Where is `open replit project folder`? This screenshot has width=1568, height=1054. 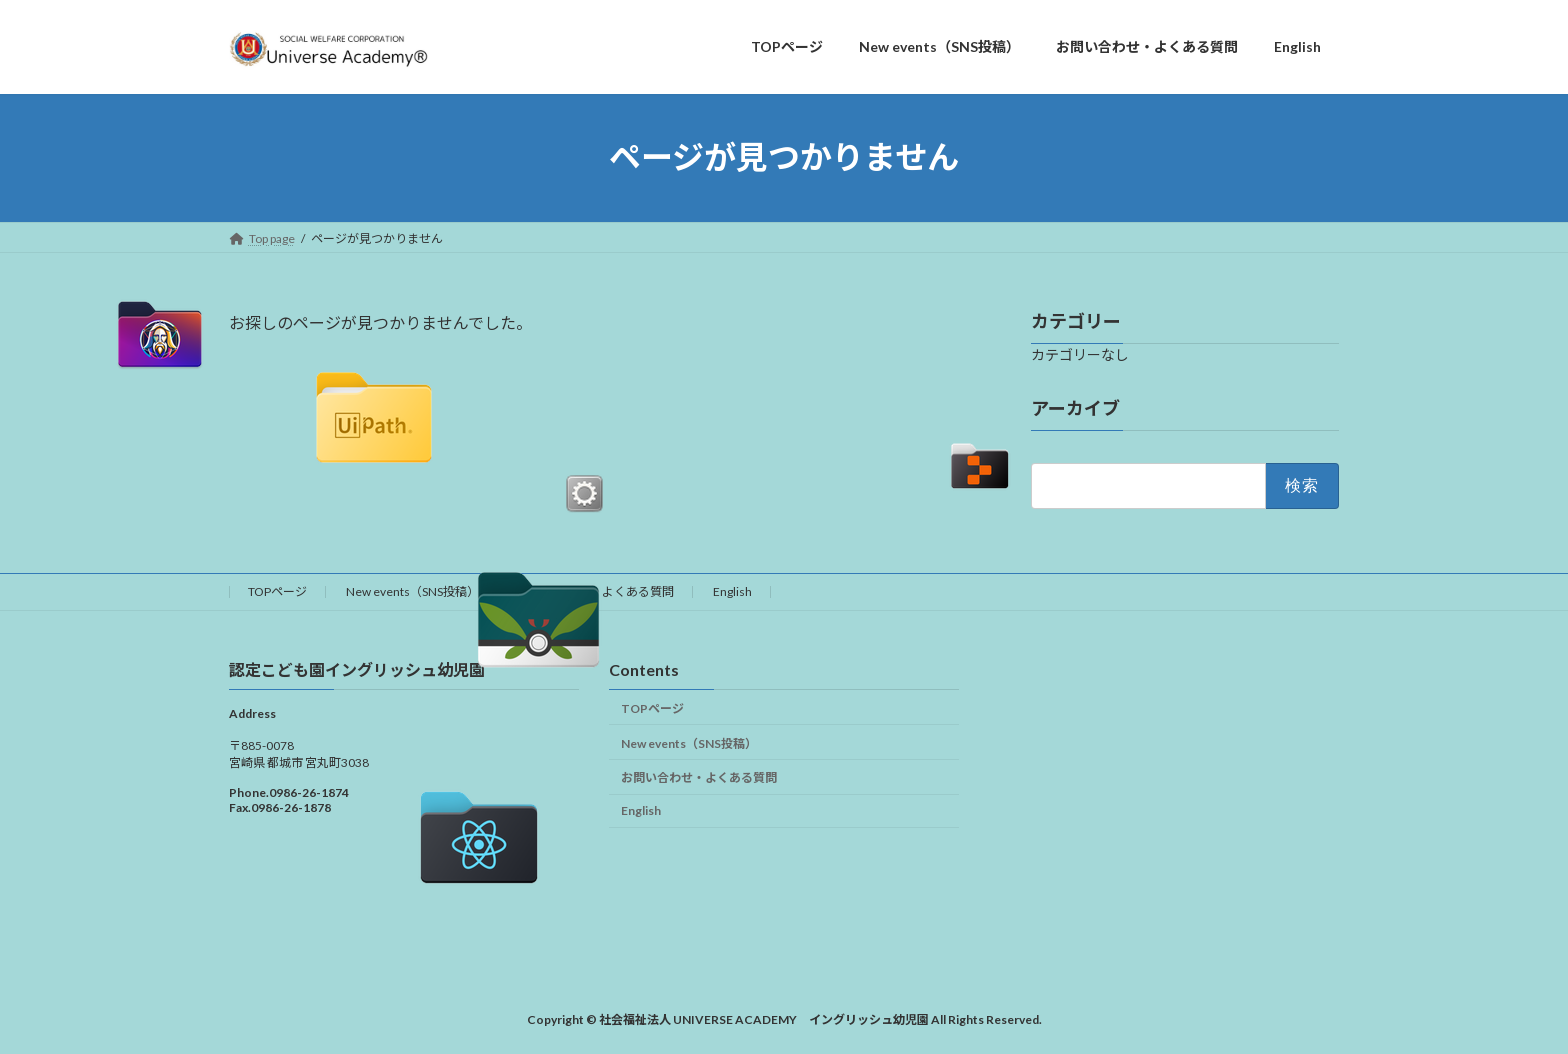
open replit project folder is located at coordinates (979, 467).